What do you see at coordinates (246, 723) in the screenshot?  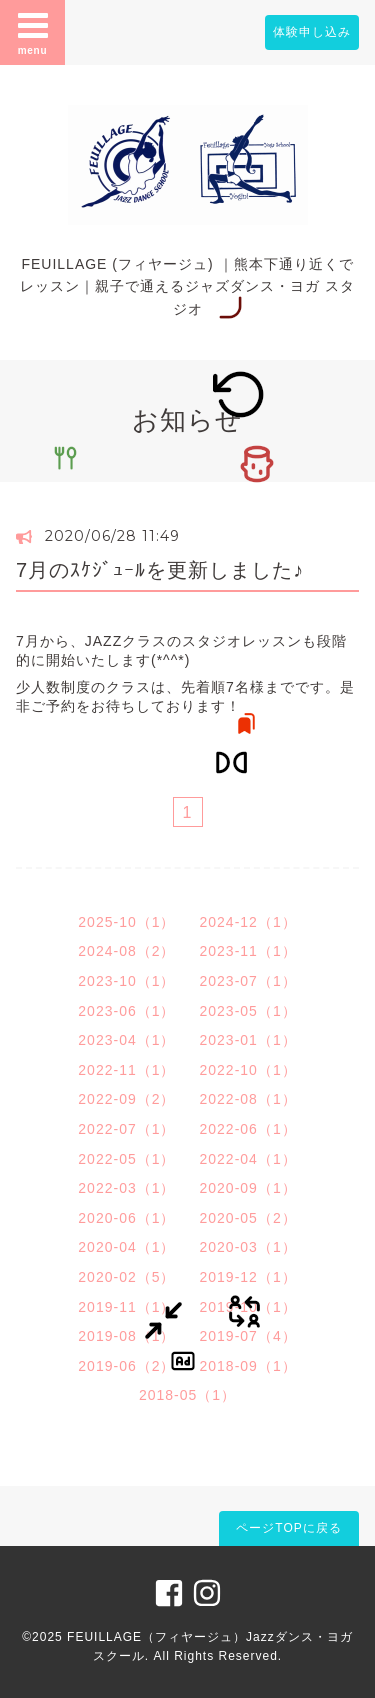 I see `view your saved bookmarks` at bounding box center [246, 723].